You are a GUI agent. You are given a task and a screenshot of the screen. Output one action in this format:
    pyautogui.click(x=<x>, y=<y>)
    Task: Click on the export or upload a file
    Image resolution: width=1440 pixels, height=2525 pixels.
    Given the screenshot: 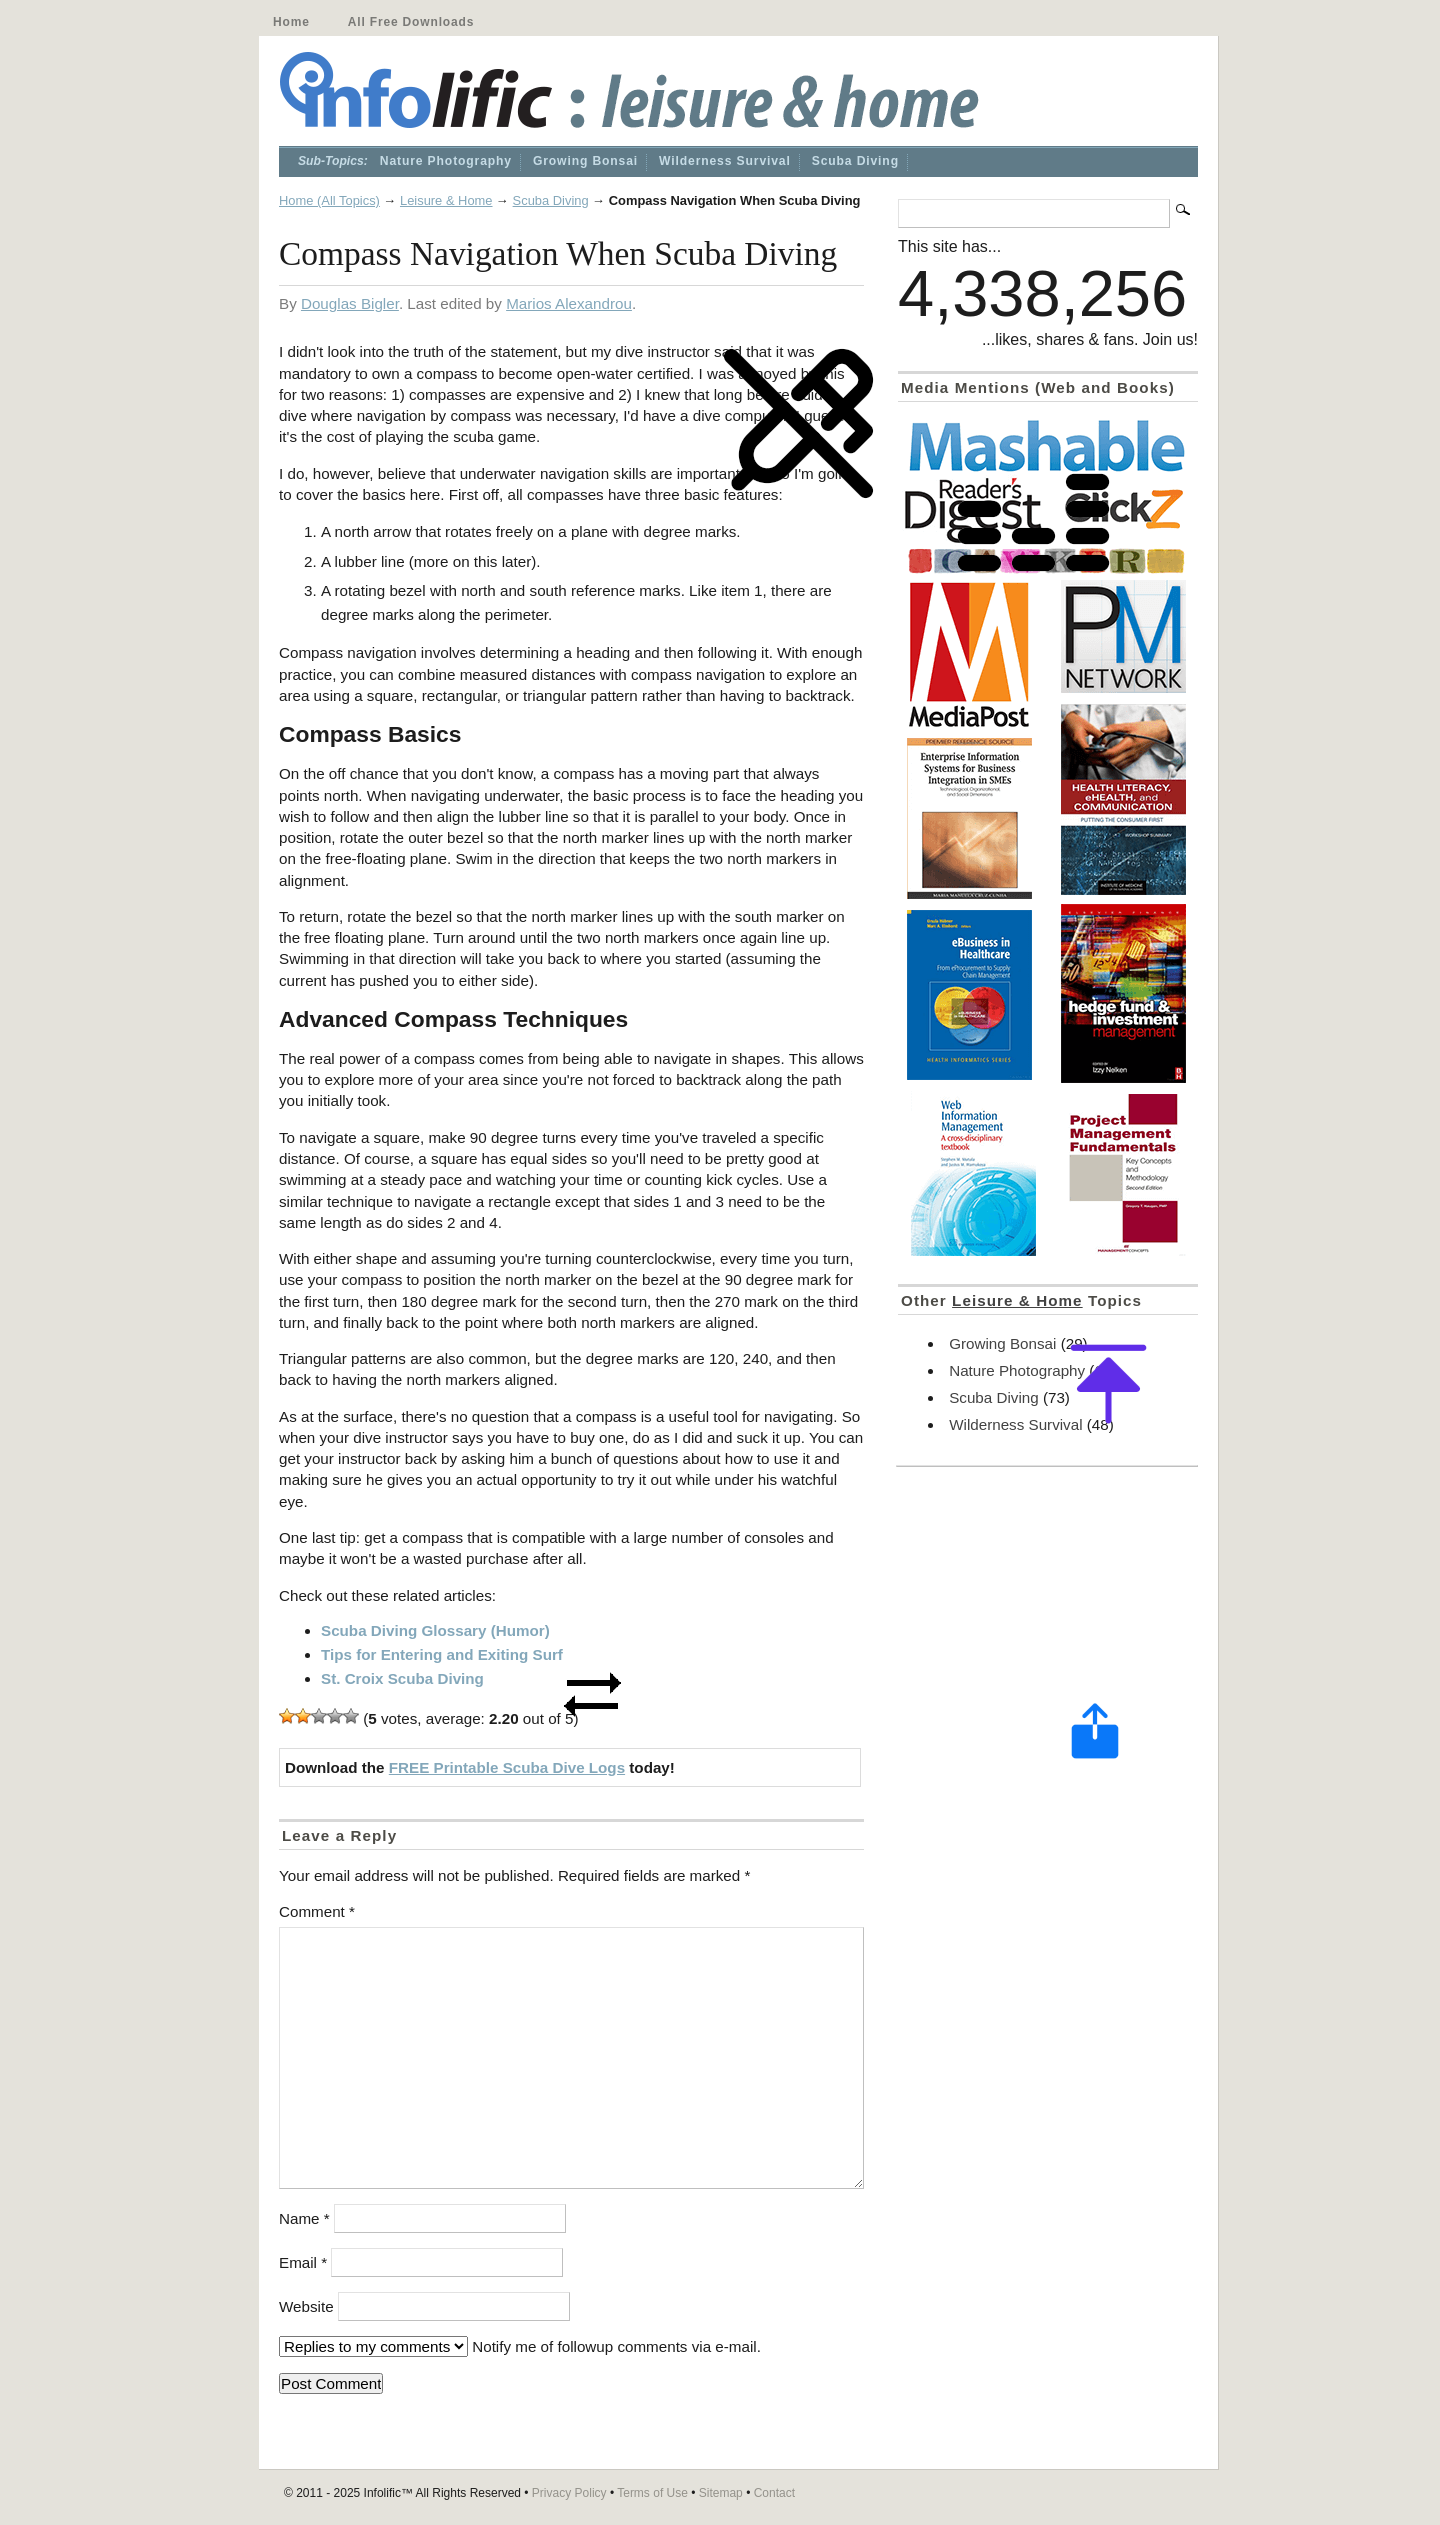 What is the action you would take?
    pyautogui.click(x=1095, y=1733)
    